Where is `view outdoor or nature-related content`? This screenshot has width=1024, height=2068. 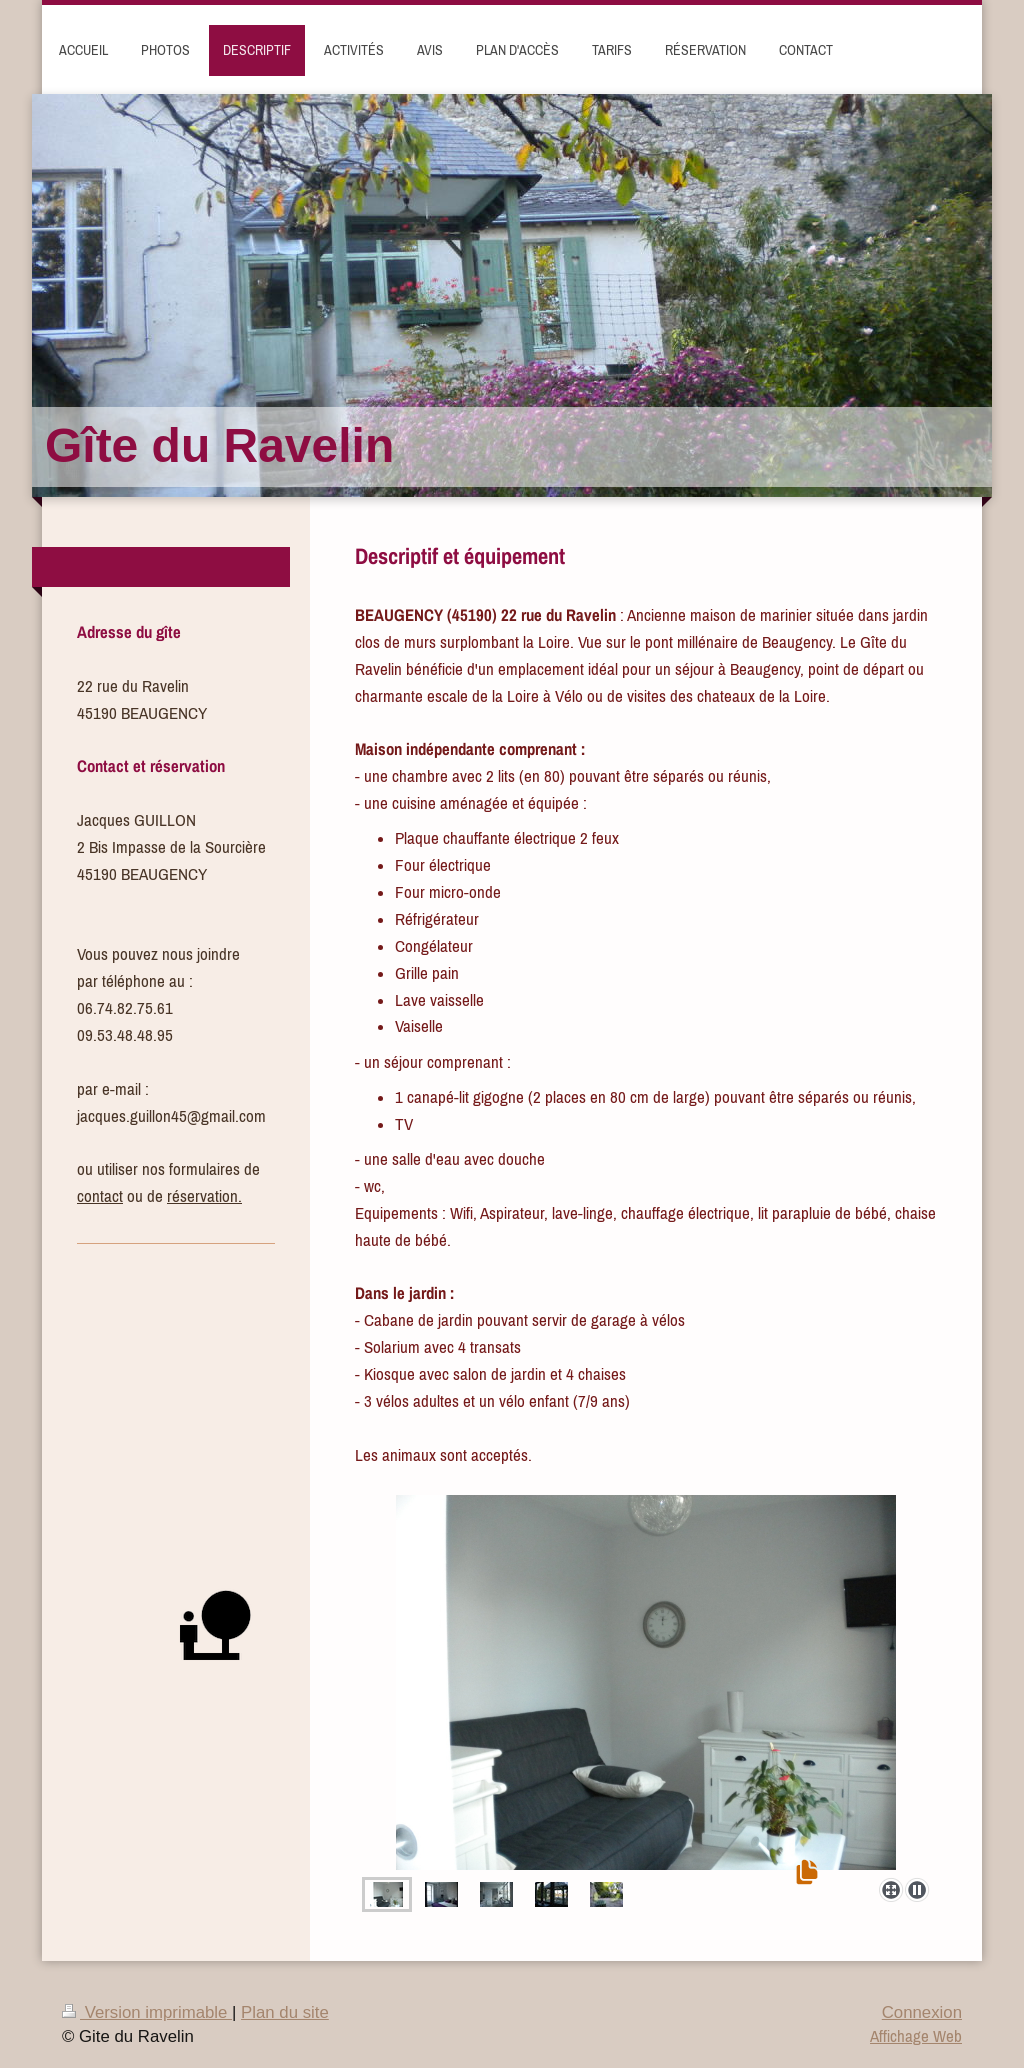
view outdoor or nature-related content is located at coordinates (215, 1625).